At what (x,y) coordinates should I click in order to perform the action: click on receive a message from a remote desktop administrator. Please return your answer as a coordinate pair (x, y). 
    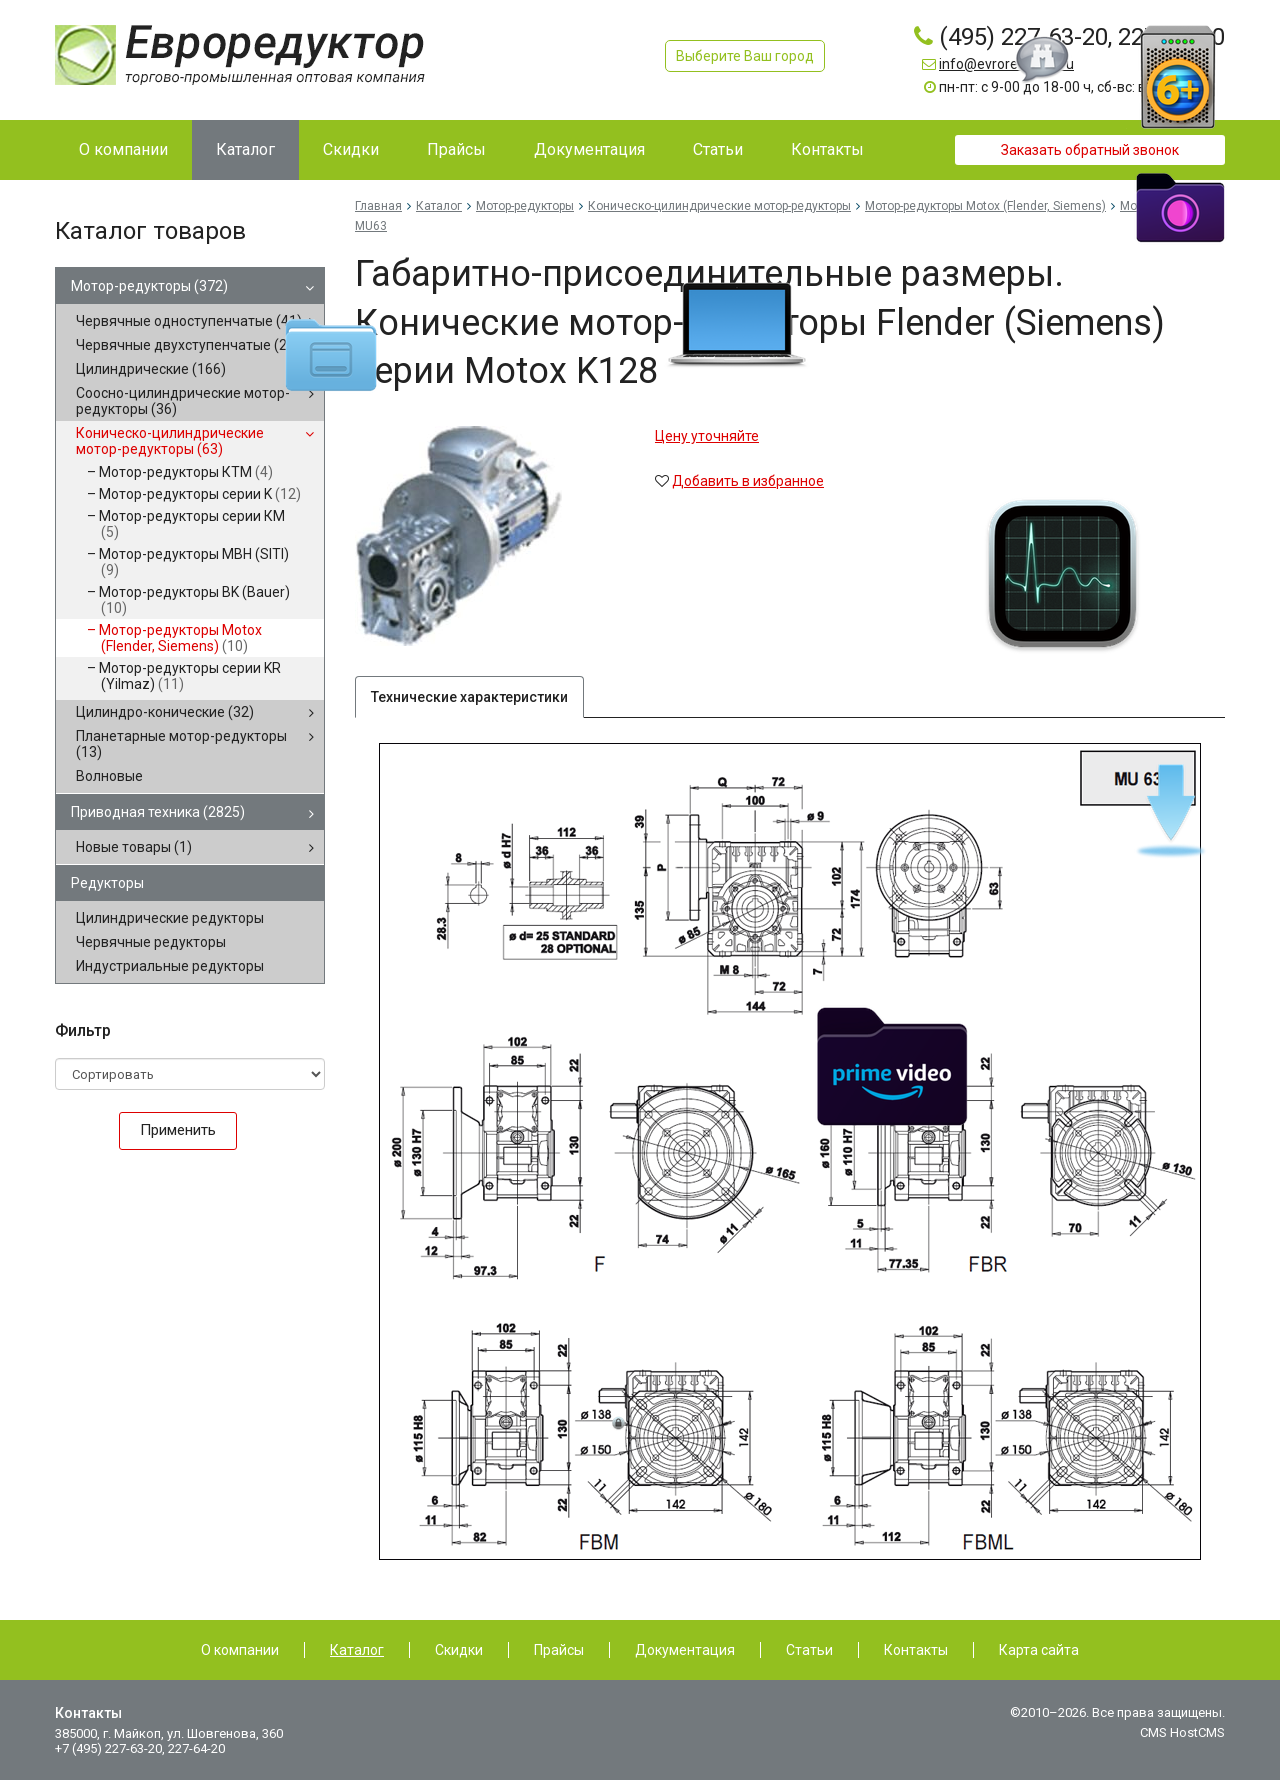
    Looking at the image, I should click on (1042, 64).